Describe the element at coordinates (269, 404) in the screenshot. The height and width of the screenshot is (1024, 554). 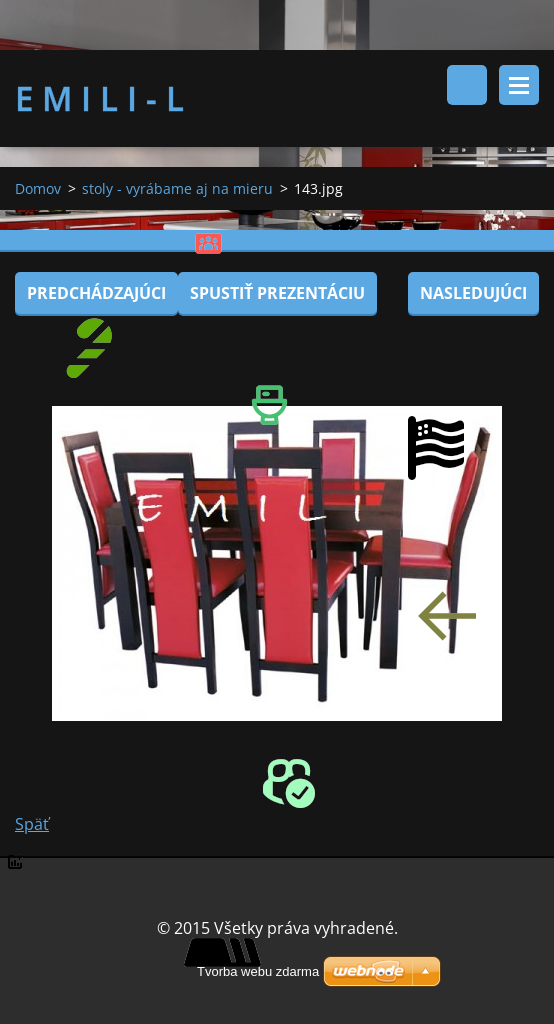
I see `find nearby restrooms` at that location.